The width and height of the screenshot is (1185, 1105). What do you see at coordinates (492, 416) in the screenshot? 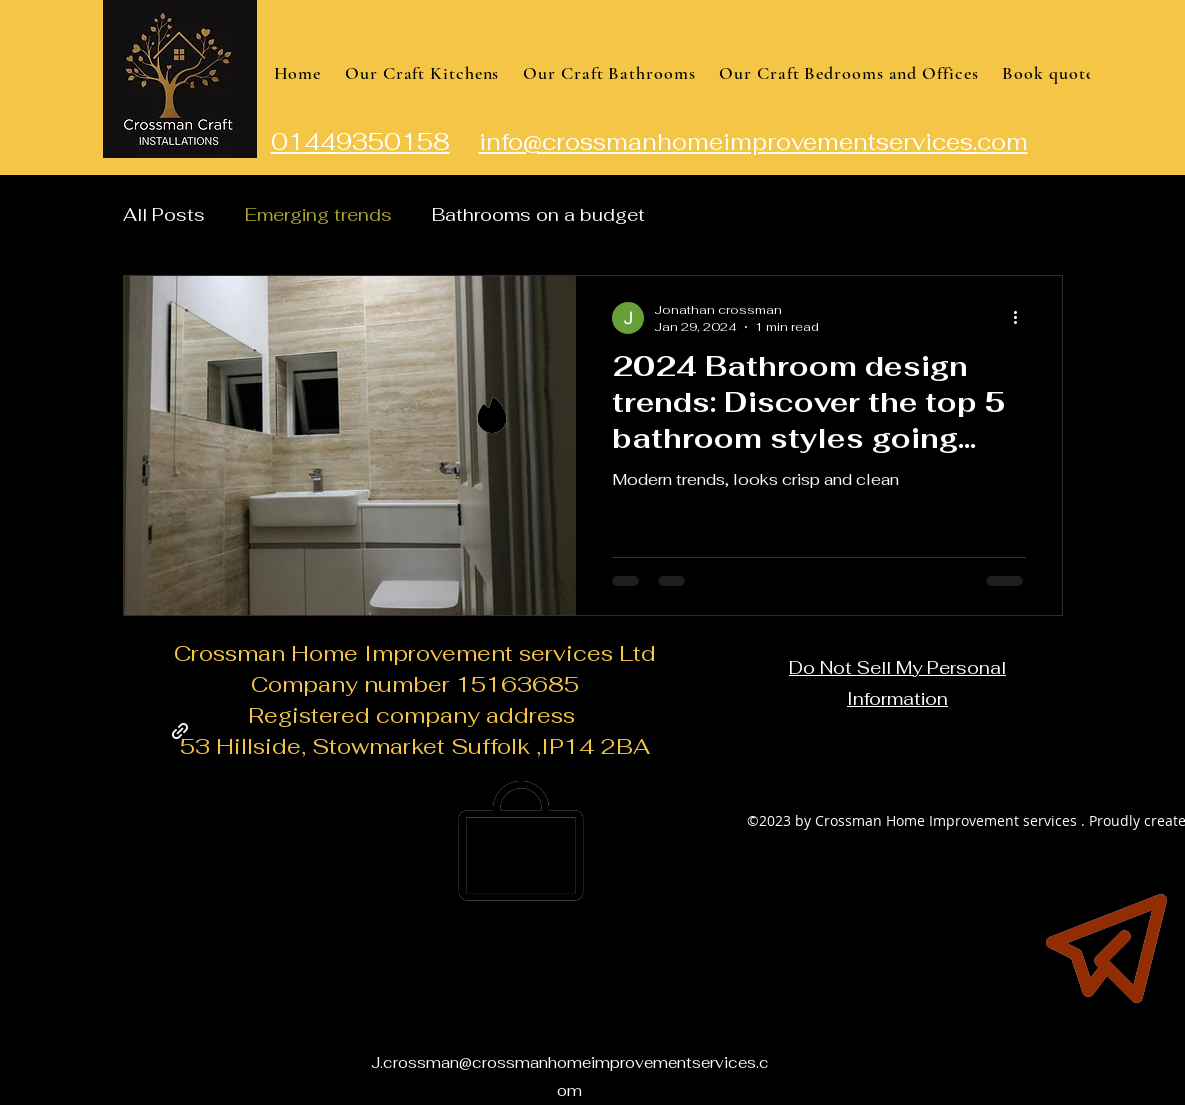
I see `indicates trending or hot content` at bounding box center [492, 416].